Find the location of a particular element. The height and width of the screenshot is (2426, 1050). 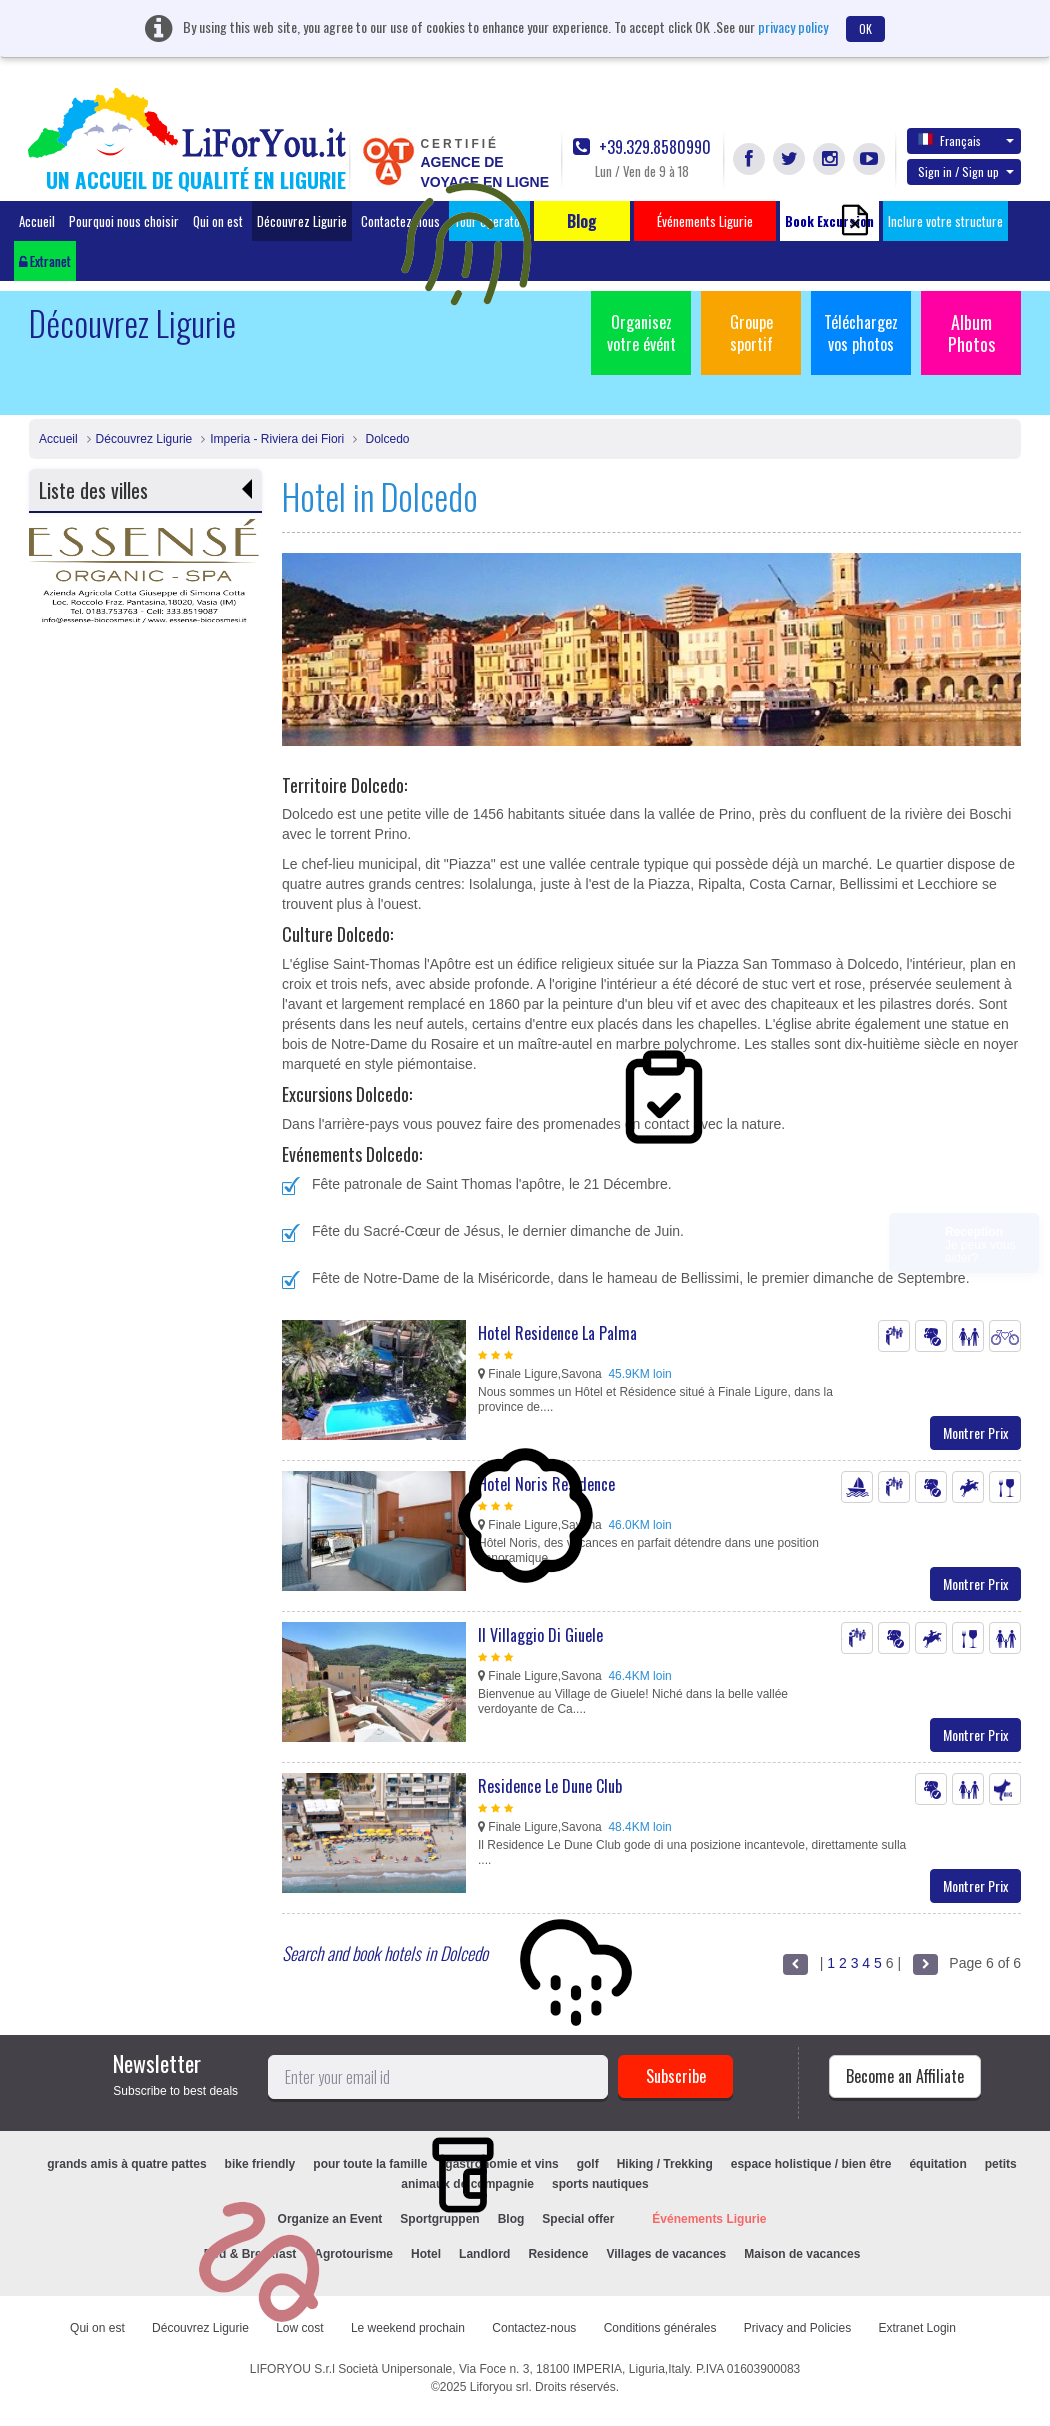

mark task as complete is located at coordinates (664, 1097).